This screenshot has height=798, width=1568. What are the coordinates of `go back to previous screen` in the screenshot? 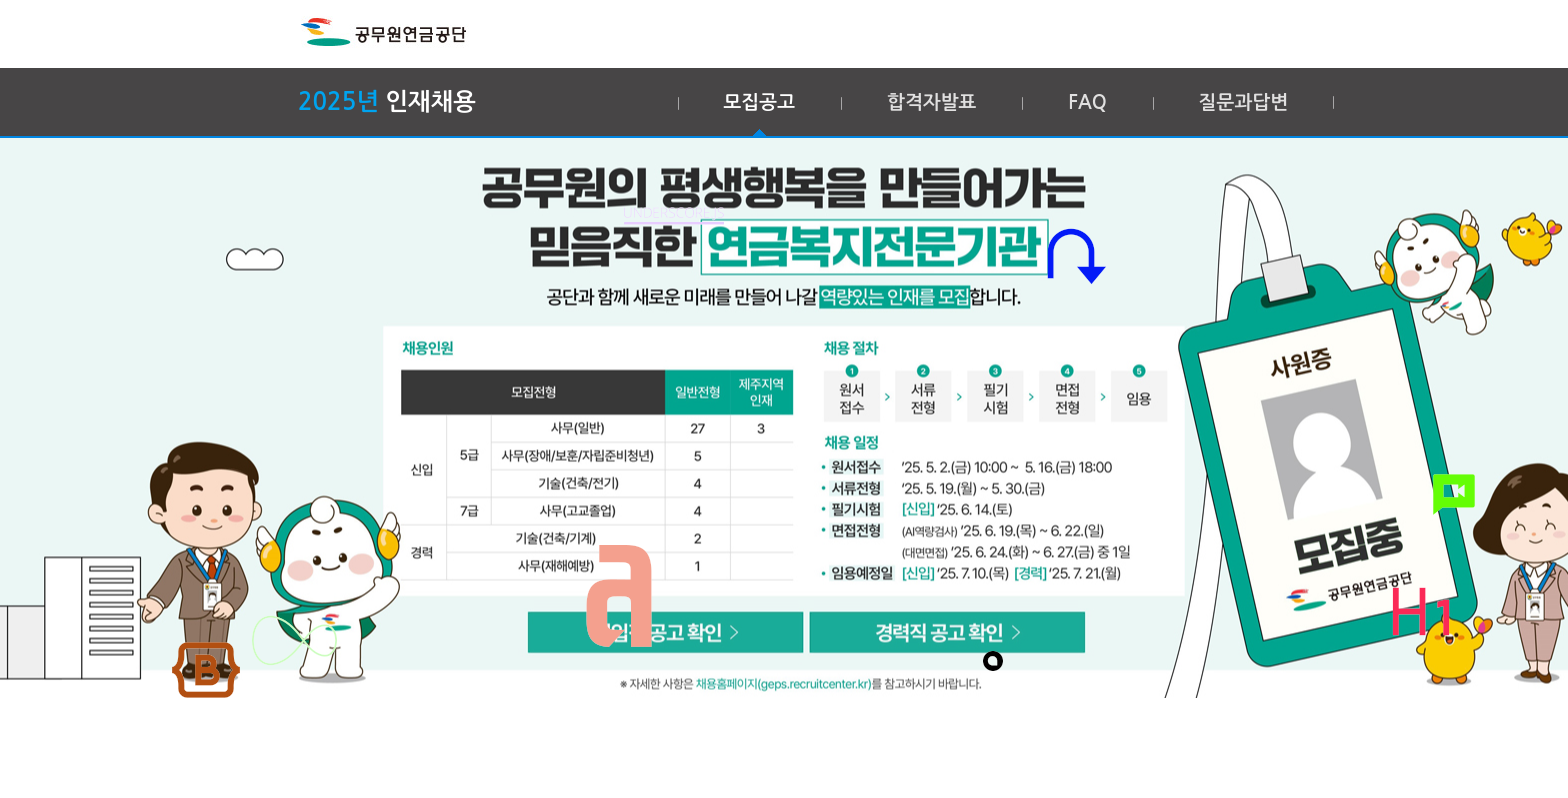 It's located at (1074, 255).